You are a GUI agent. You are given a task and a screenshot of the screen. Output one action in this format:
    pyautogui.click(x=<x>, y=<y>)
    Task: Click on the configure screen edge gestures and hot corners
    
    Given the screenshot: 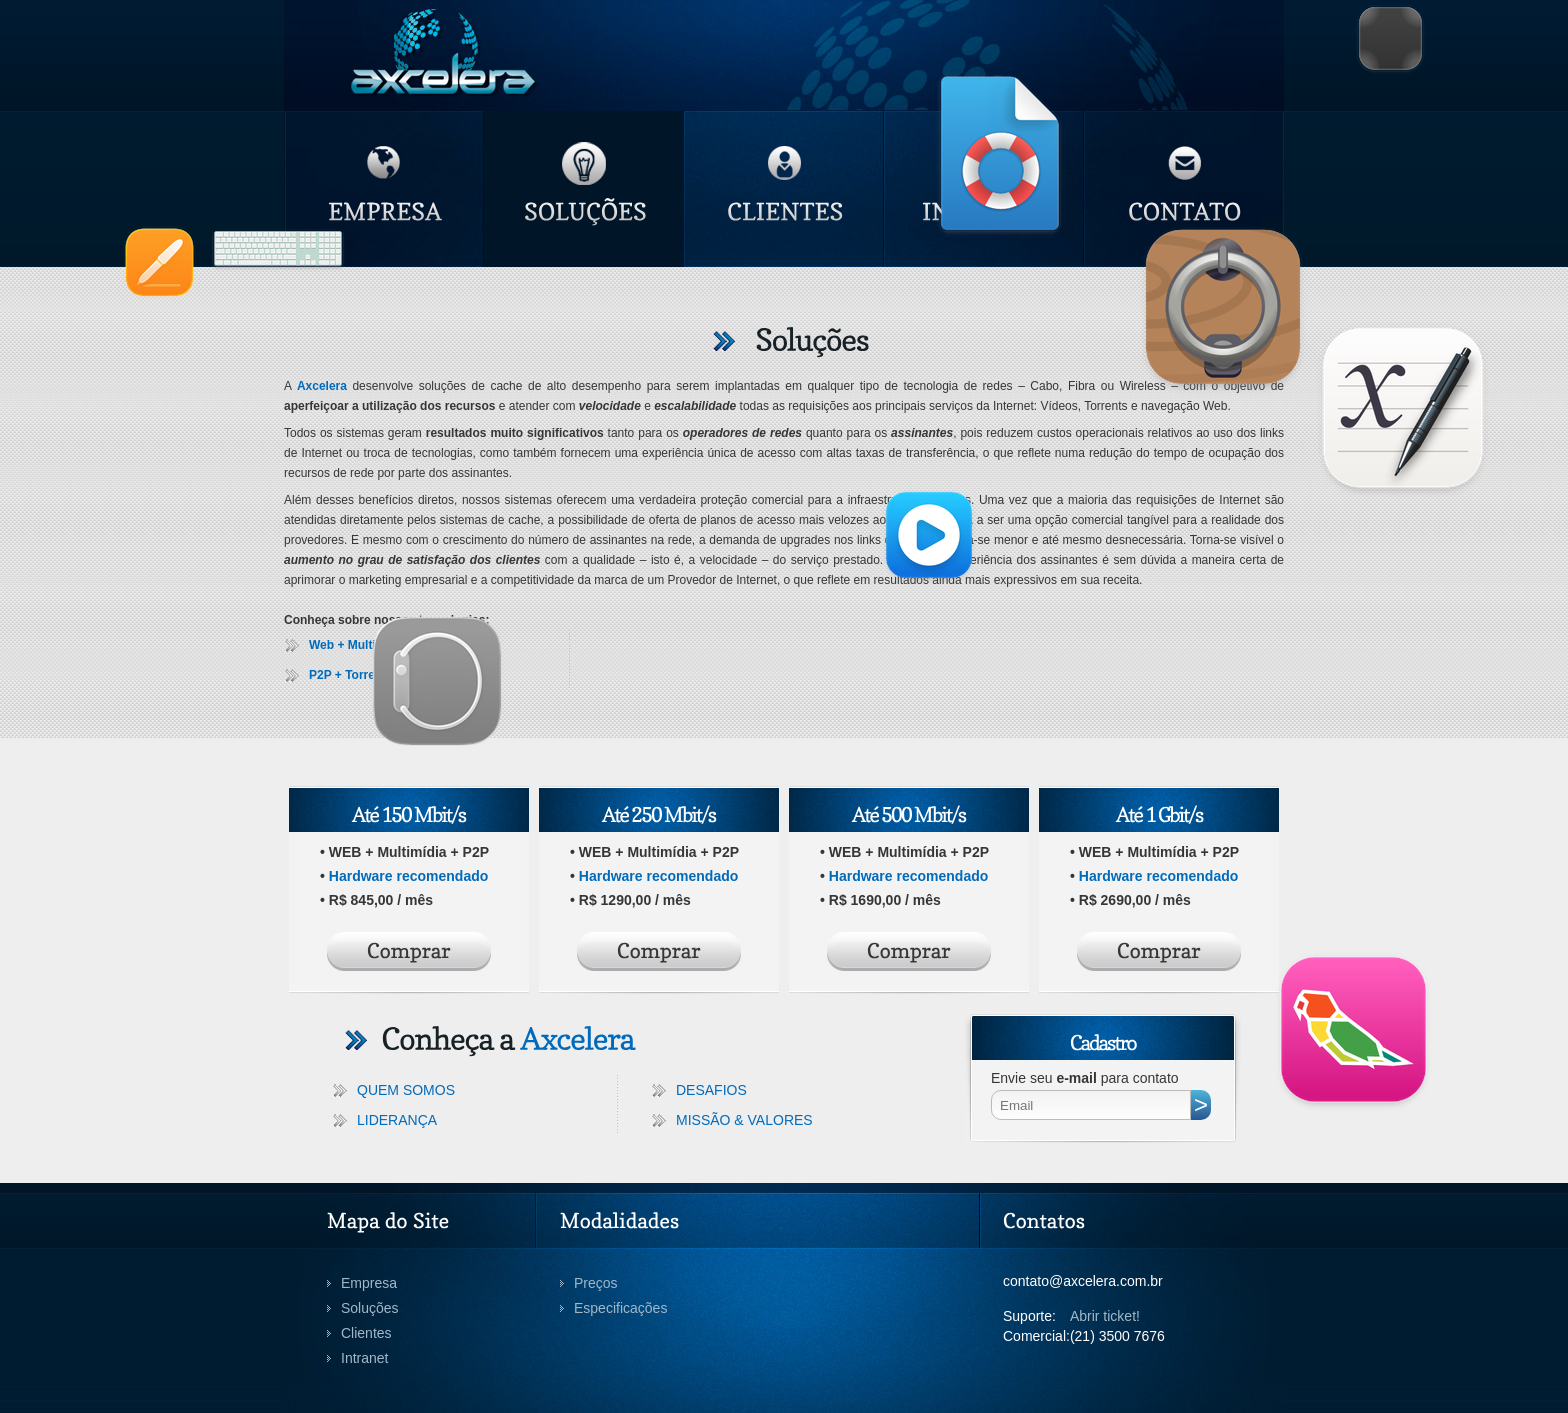 What is the action you would take?
    pyautogui.click(x=1390, y=39)
    